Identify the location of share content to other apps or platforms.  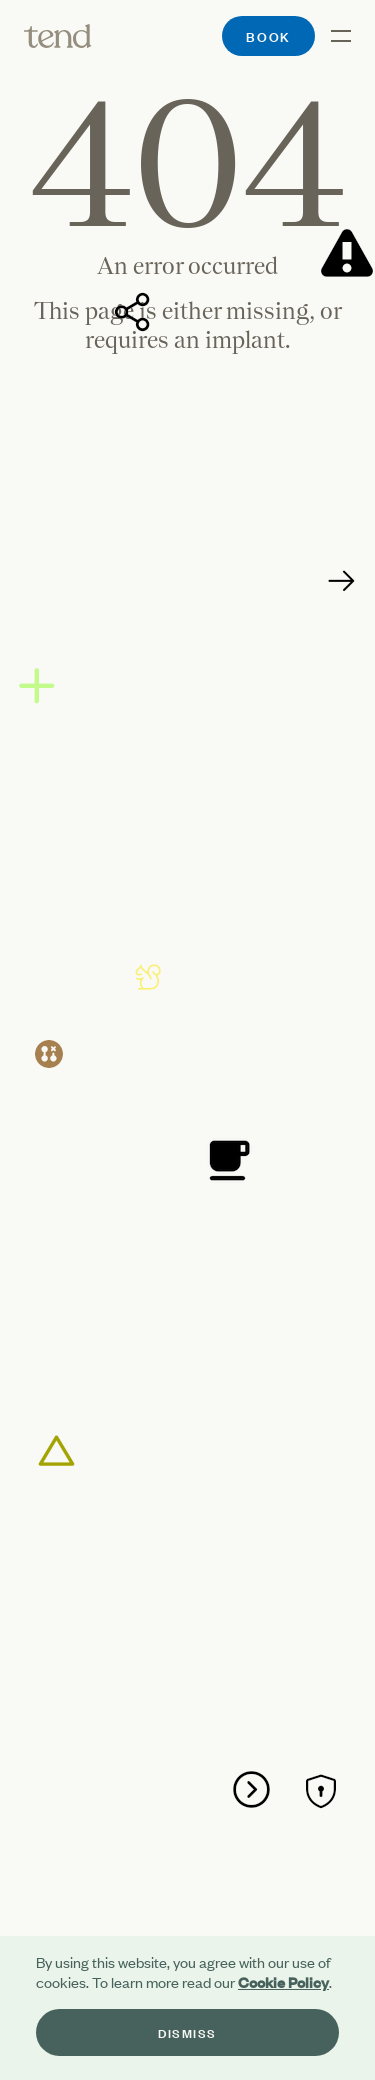
(134, 312).